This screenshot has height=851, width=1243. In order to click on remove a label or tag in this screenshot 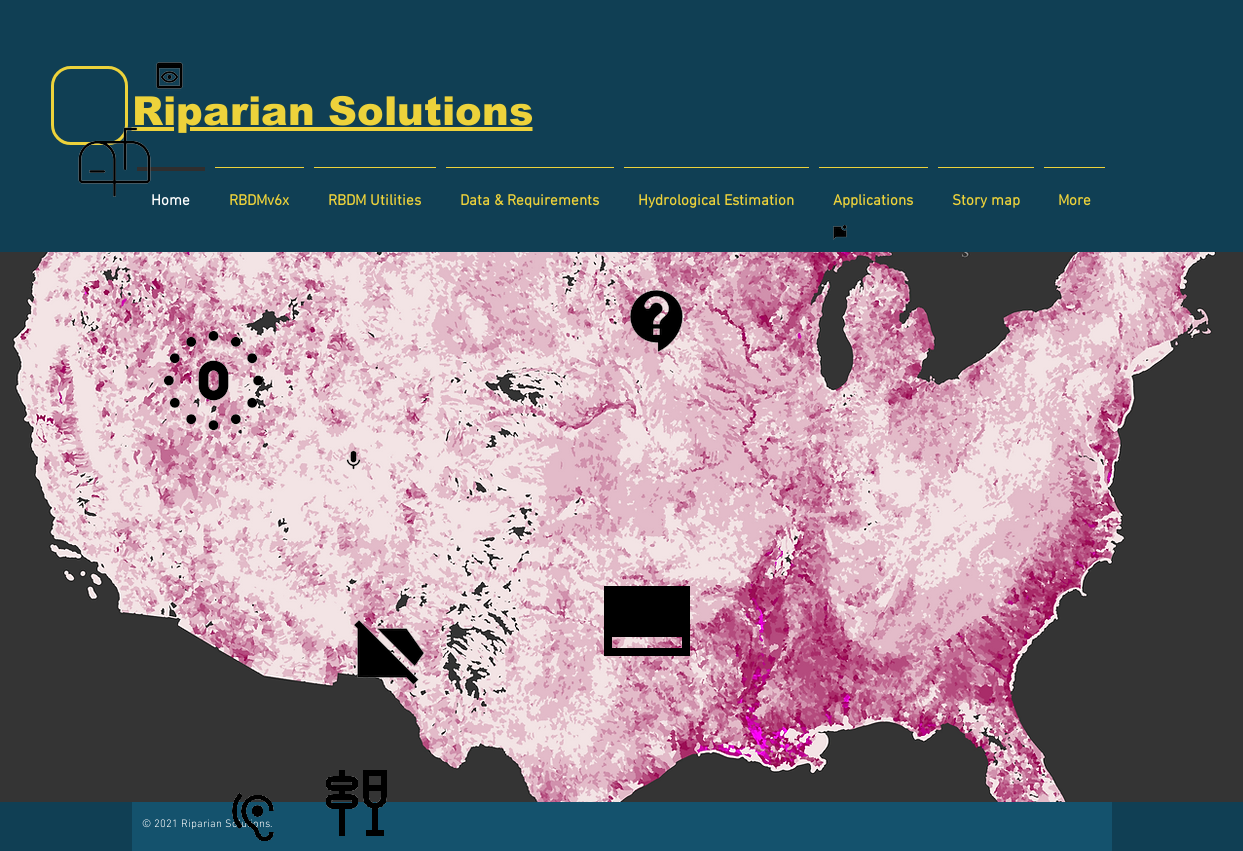, I will do `click(389, 653)`.